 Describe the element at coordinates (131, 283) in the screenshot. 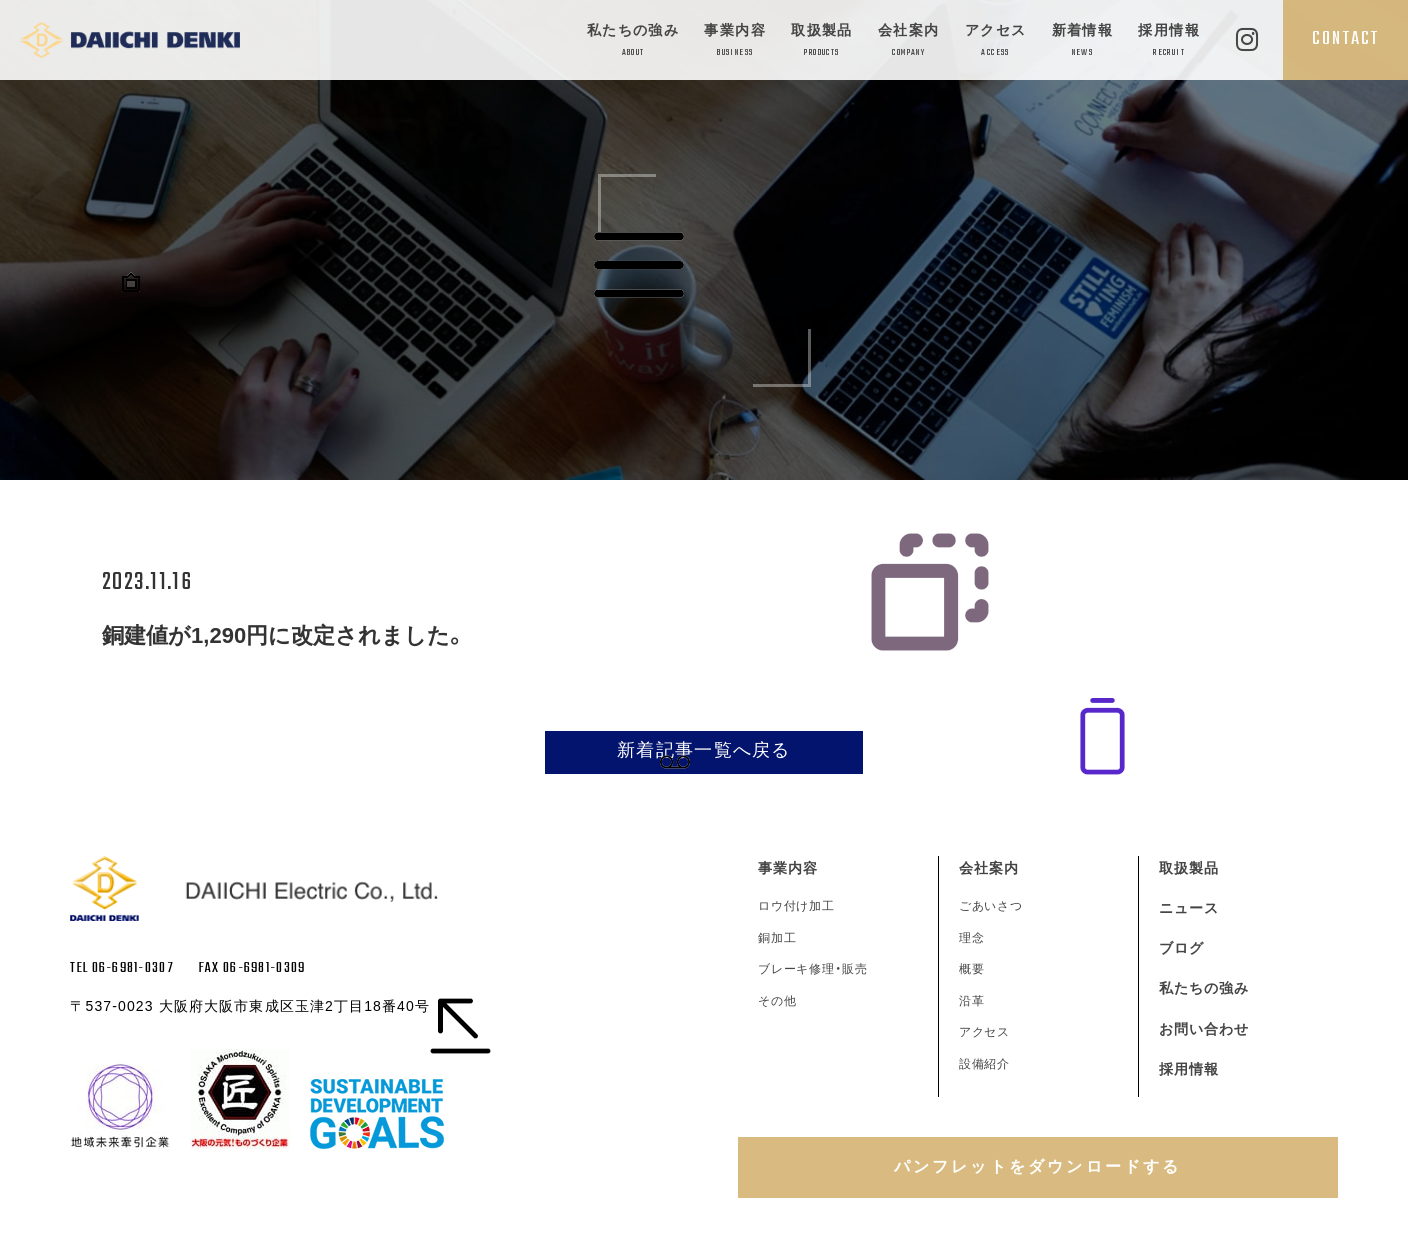

I see `add a frame or border to an image` at that location.